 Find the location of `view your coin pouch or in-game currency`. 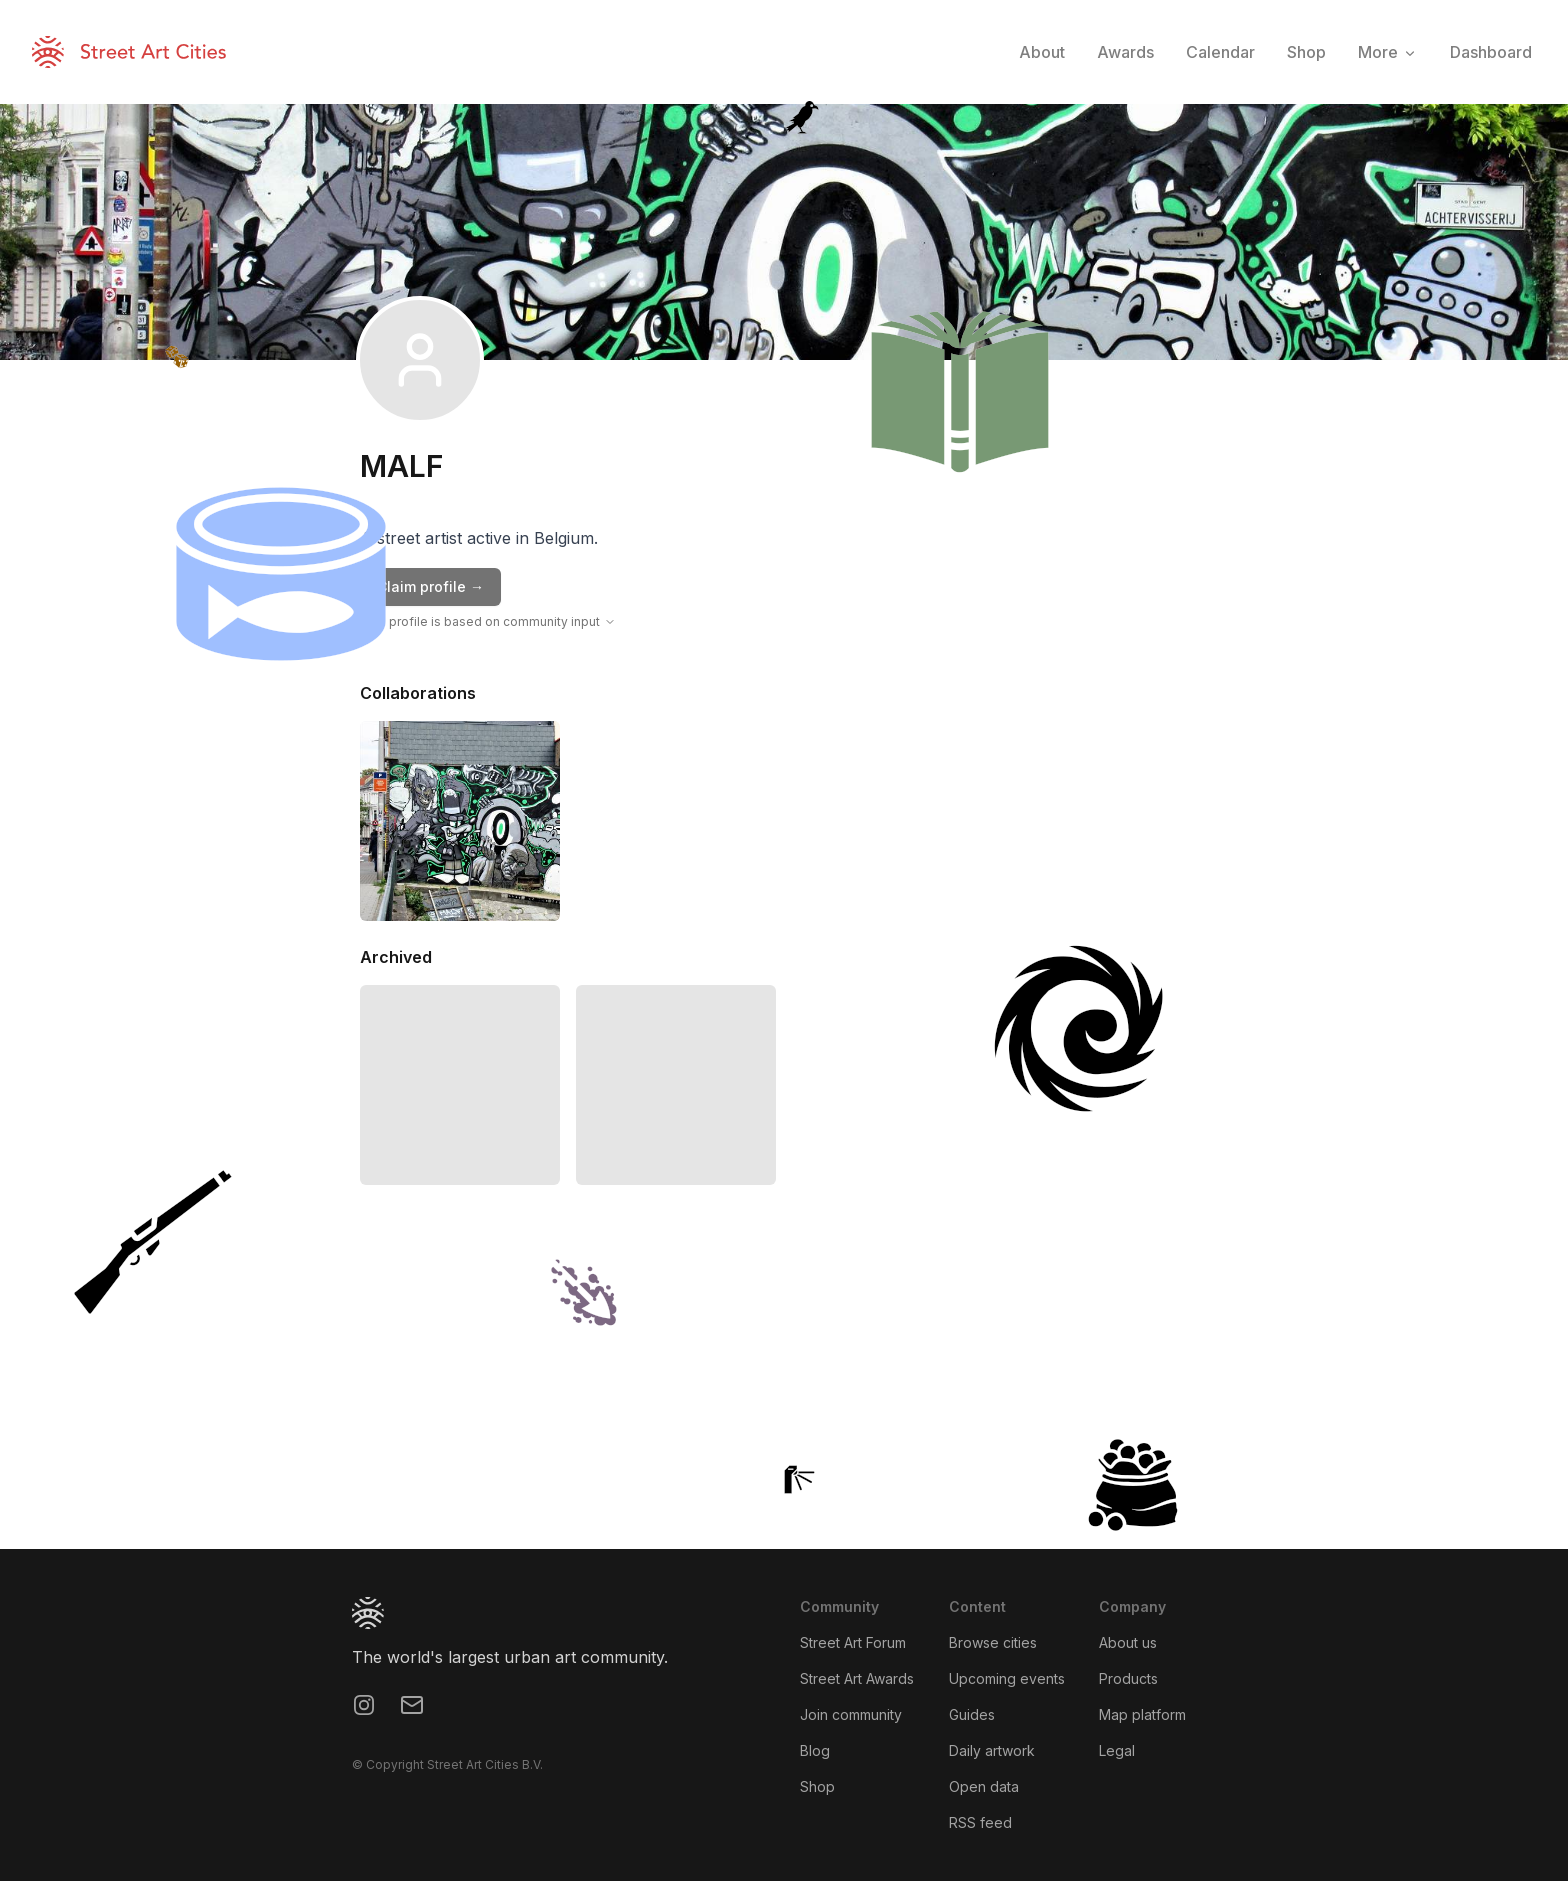

view your coin pouch or in-game currency is located at coordinates (1133, 1485).